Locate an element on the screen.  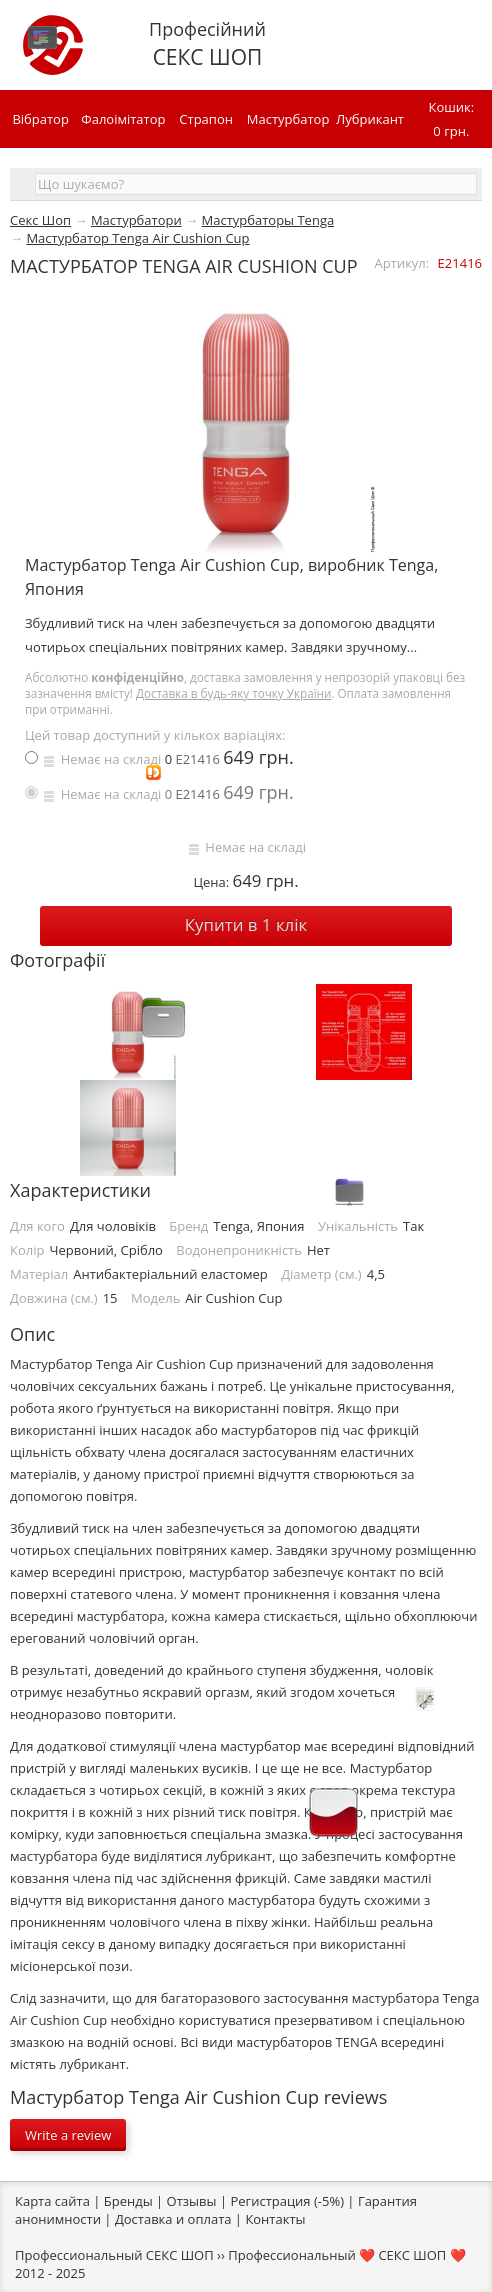
access files stored on a remote server or network location is located at coordinates (349, 1191).